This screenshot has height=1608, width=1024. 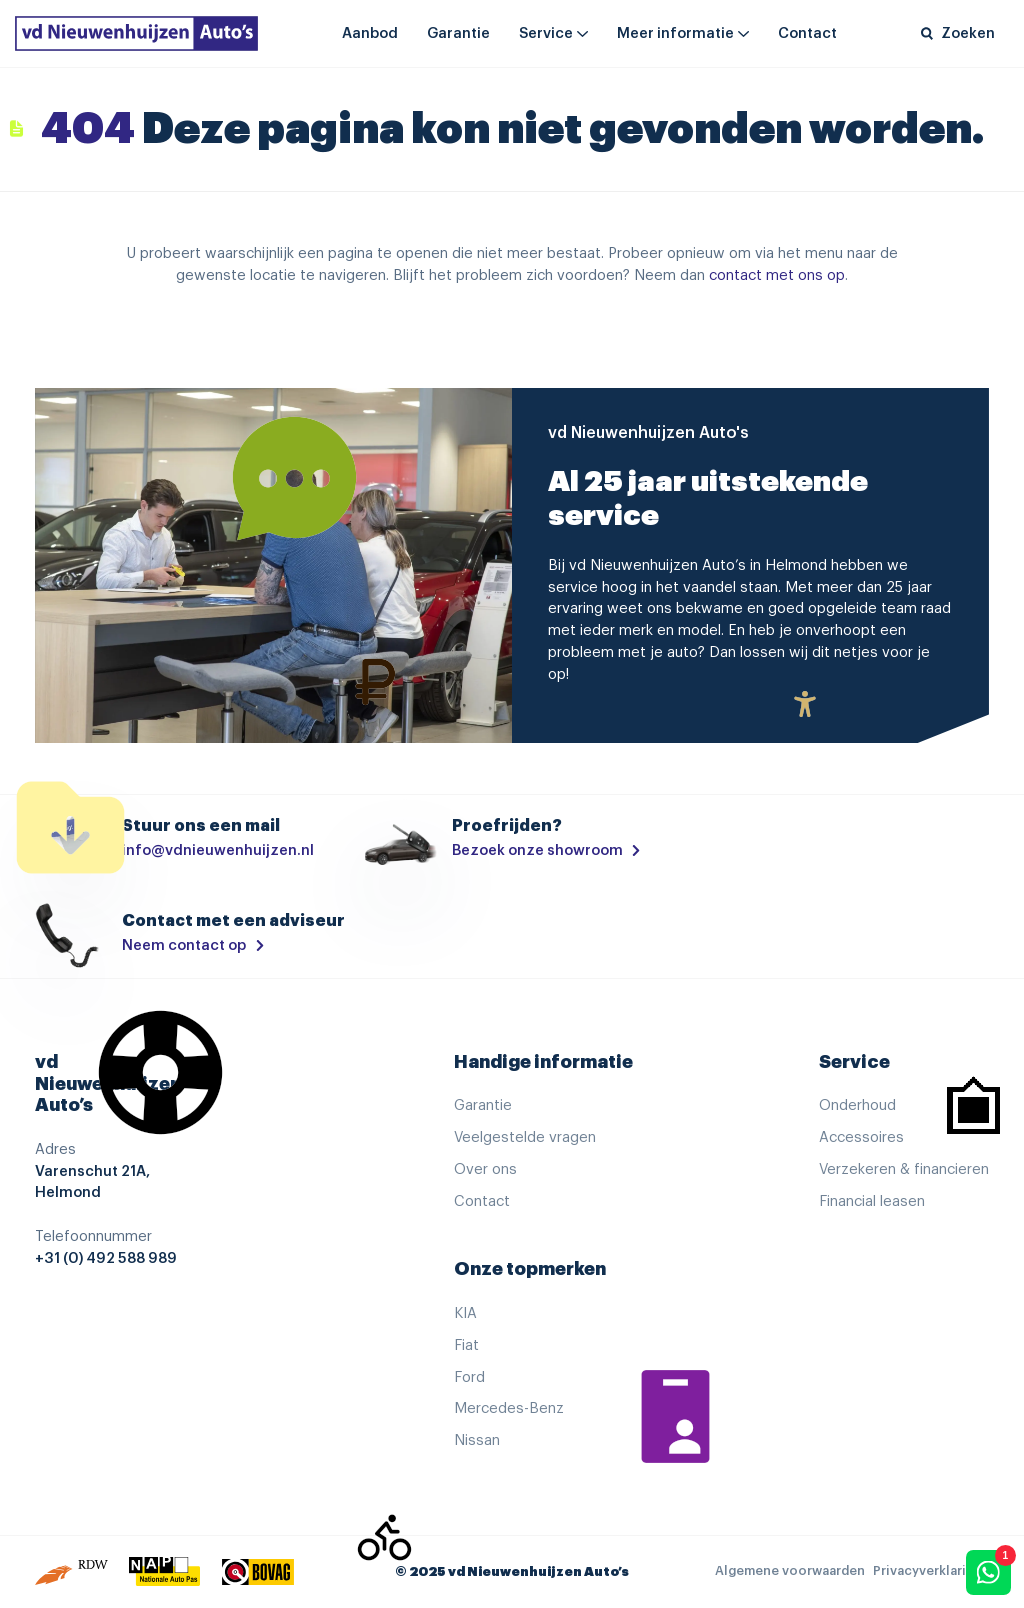 What do you see at coordinates (70, 827) in the screenshot?
I see `download files to this folder` at bounding box center [70, 827].